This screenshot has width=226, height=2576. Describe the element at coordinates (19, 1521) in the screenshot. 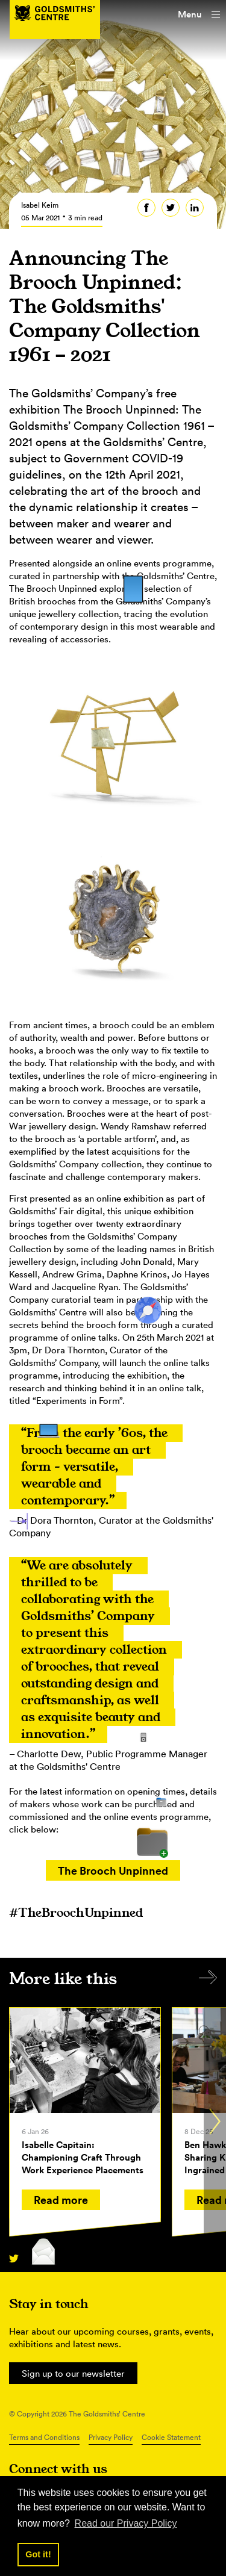

I see `go to the last item in a list or sequence` at that location.